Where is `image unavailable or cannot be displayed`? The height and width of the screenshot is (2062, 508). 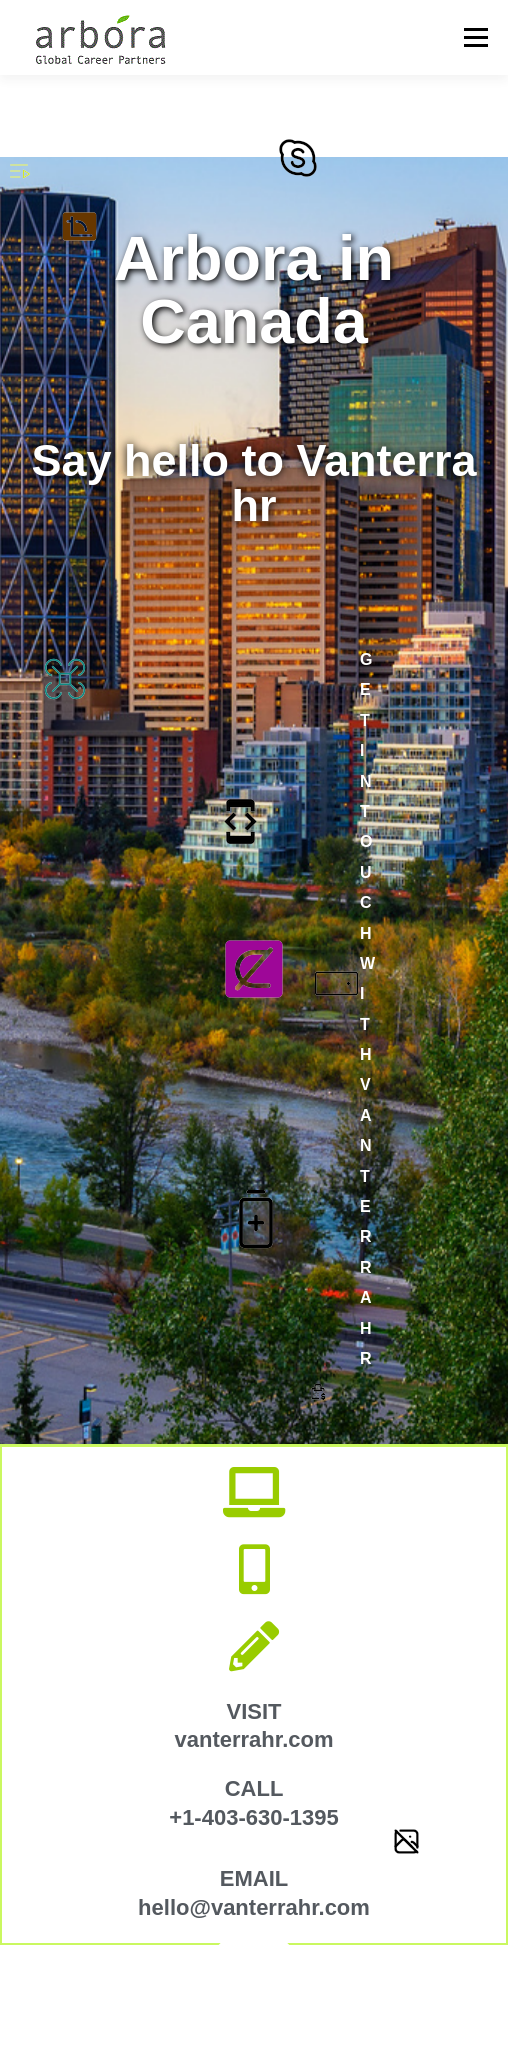
image unavailable or cannot be displayed is located at coordinates (406, 1841).